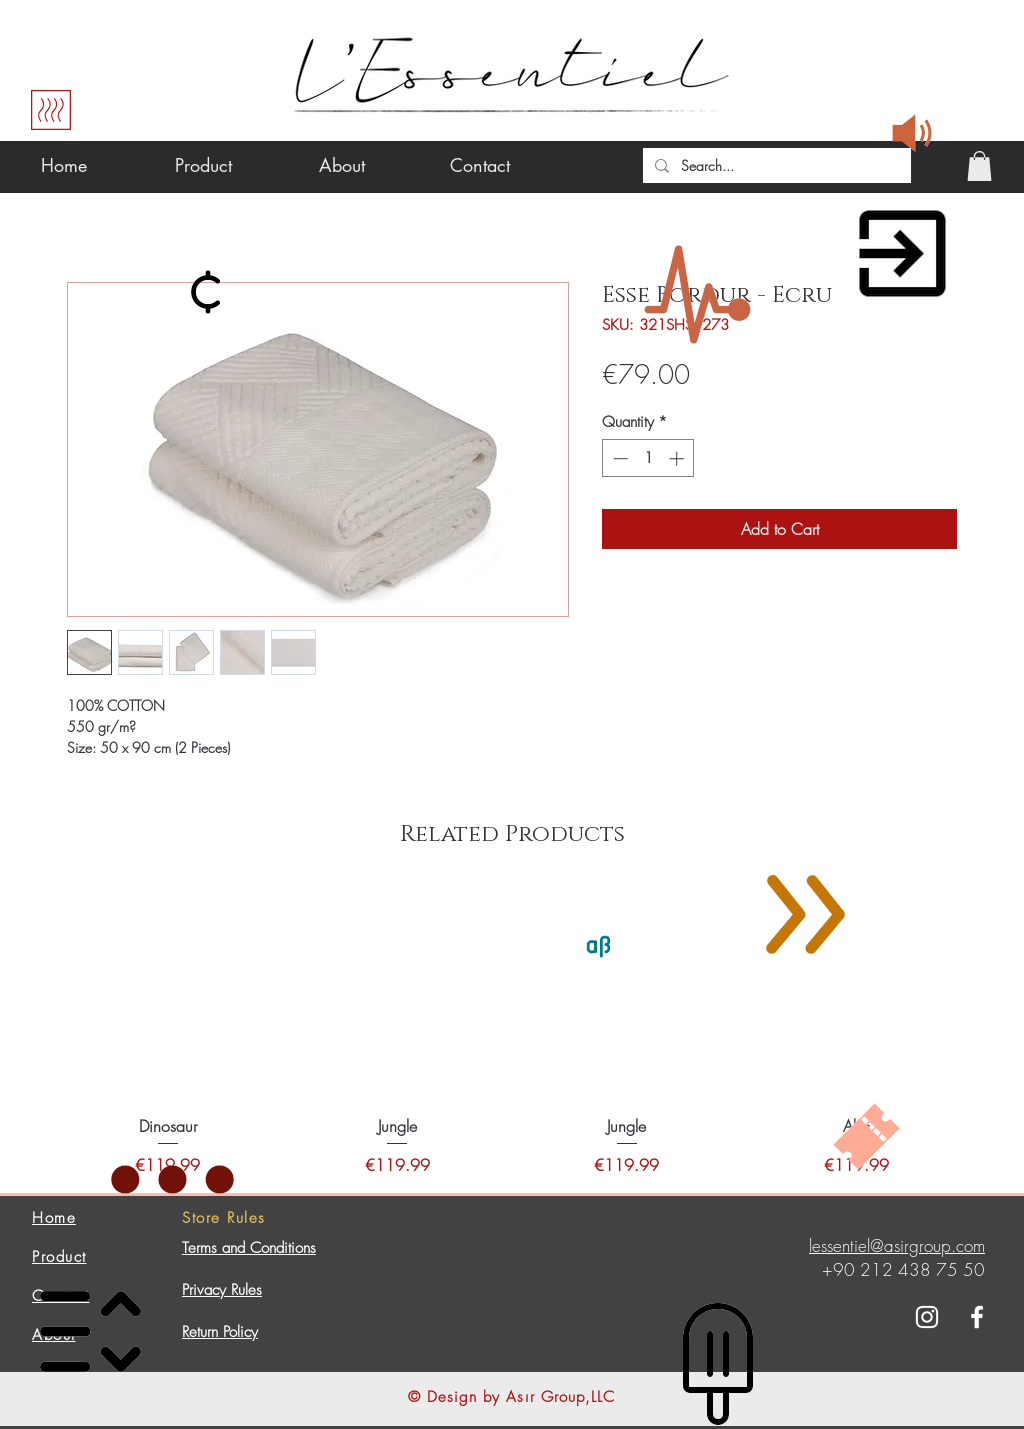 The height and width of the screenshot is (1429, 1024). What do you see at coordinates (805, 914) in the screenshot?
I see `skip forward or advance quickly` at bounding box center [805, 914].